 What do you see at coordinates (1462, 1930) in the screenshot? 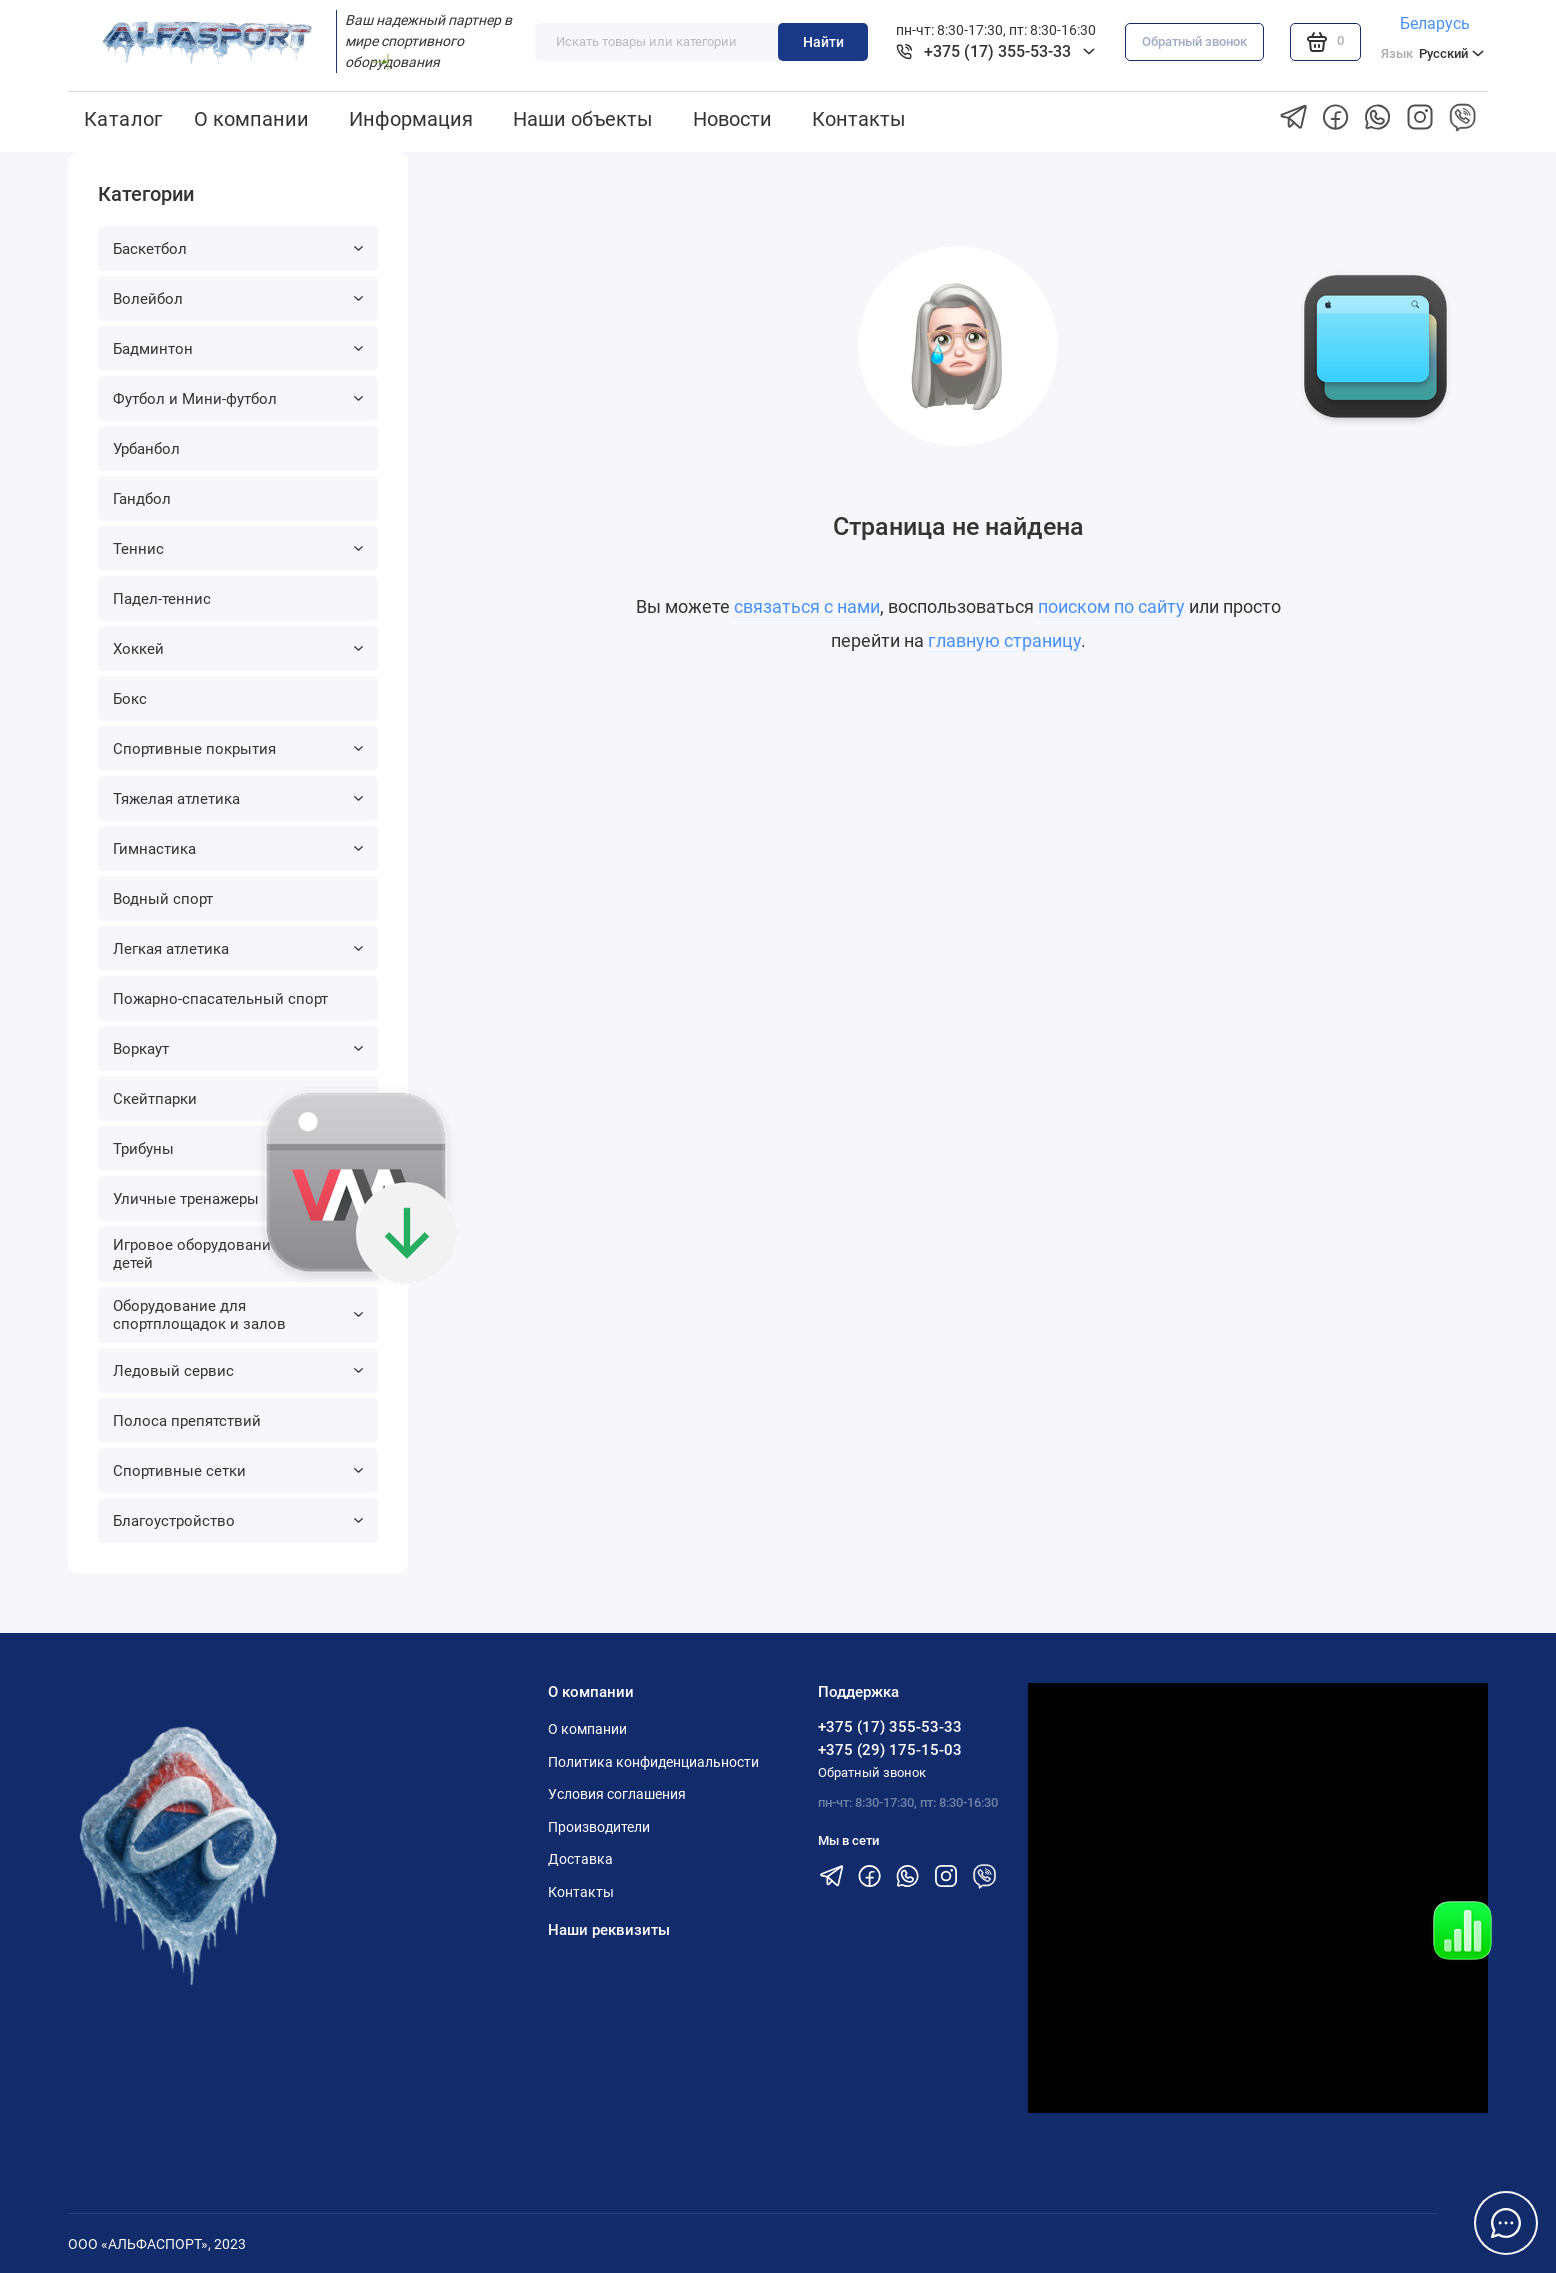
I see `open apple numbers spreadsheet app` at bounding box center [1462, 1930].